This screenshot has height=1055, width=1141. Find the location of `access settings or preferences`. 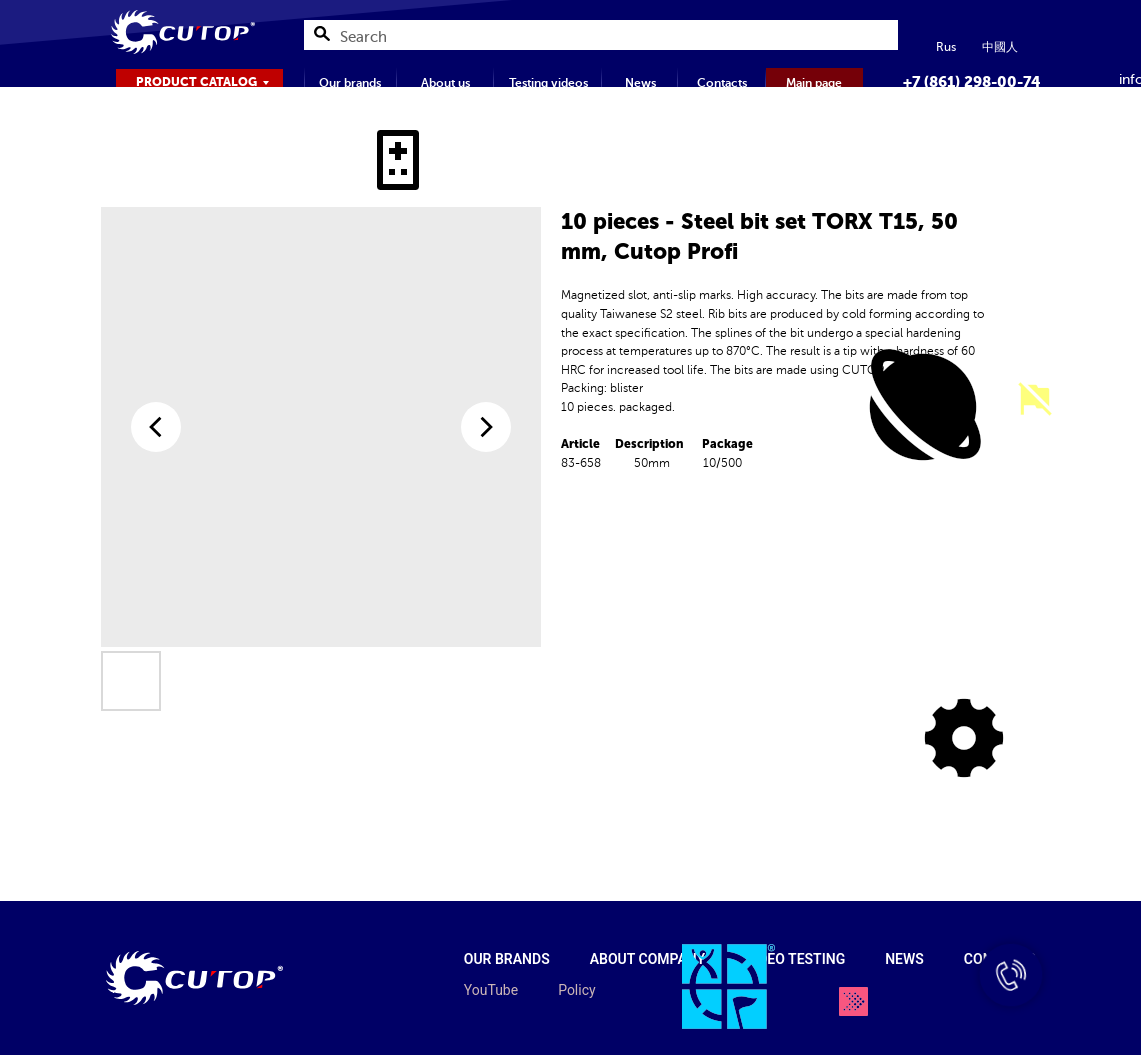

access settings or preferences is located at coordinates (964, 738).